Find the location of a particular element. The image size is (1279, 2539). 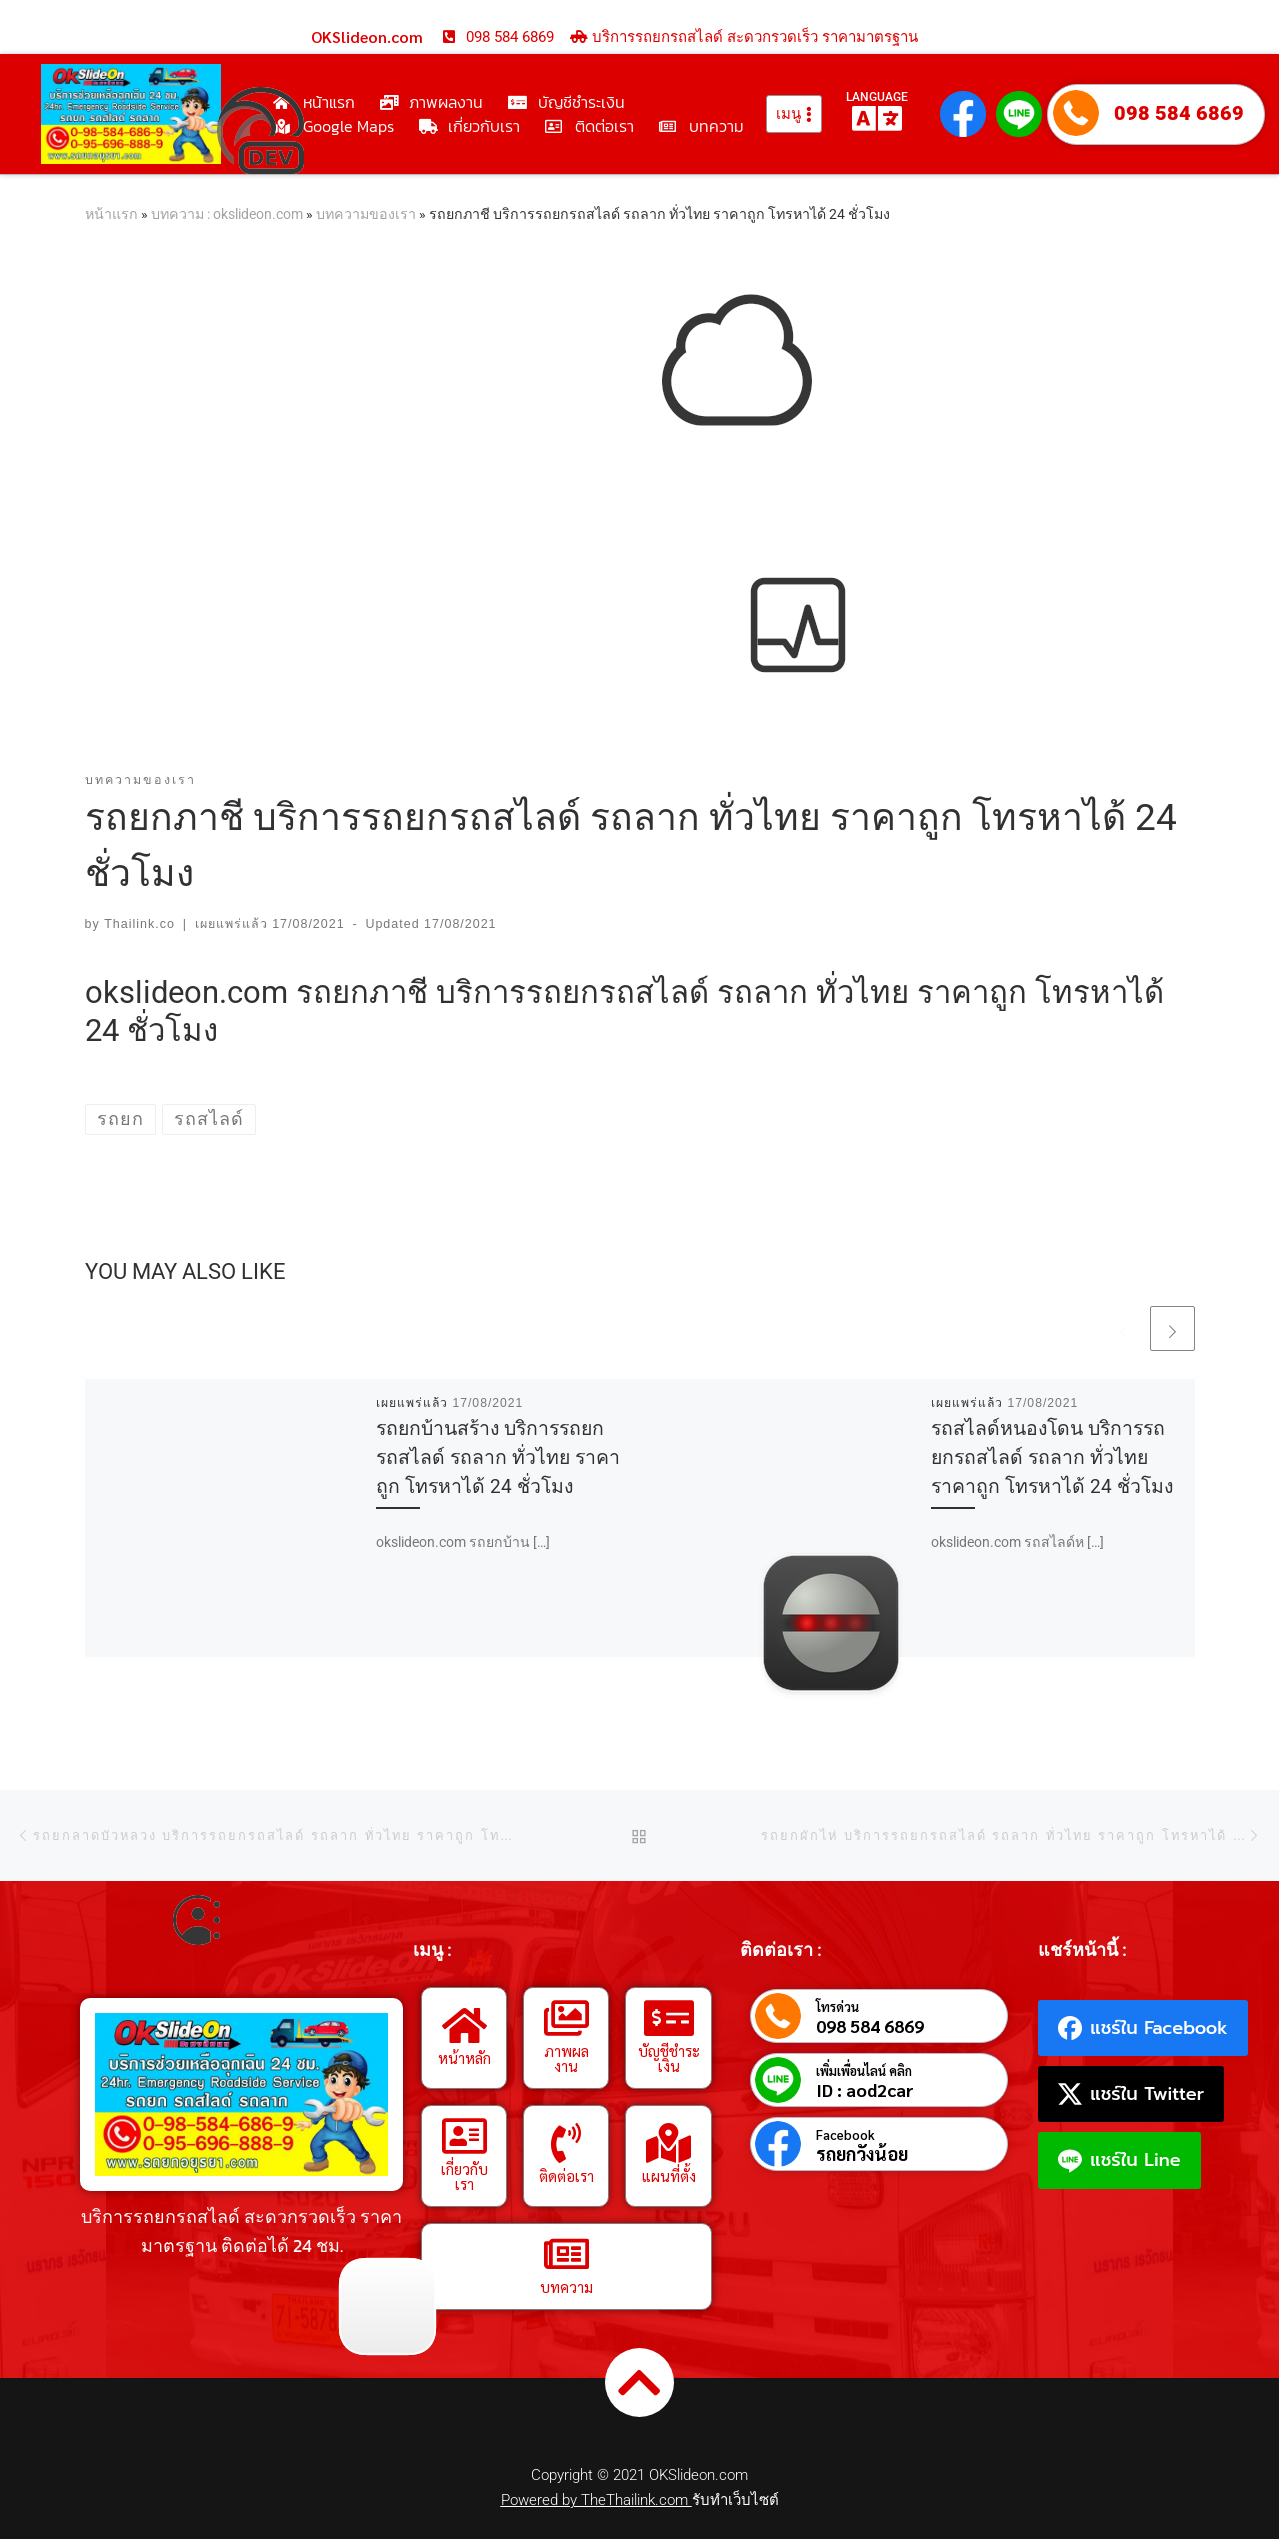

launch gnome robots game is located at coordinates (831, 1623).